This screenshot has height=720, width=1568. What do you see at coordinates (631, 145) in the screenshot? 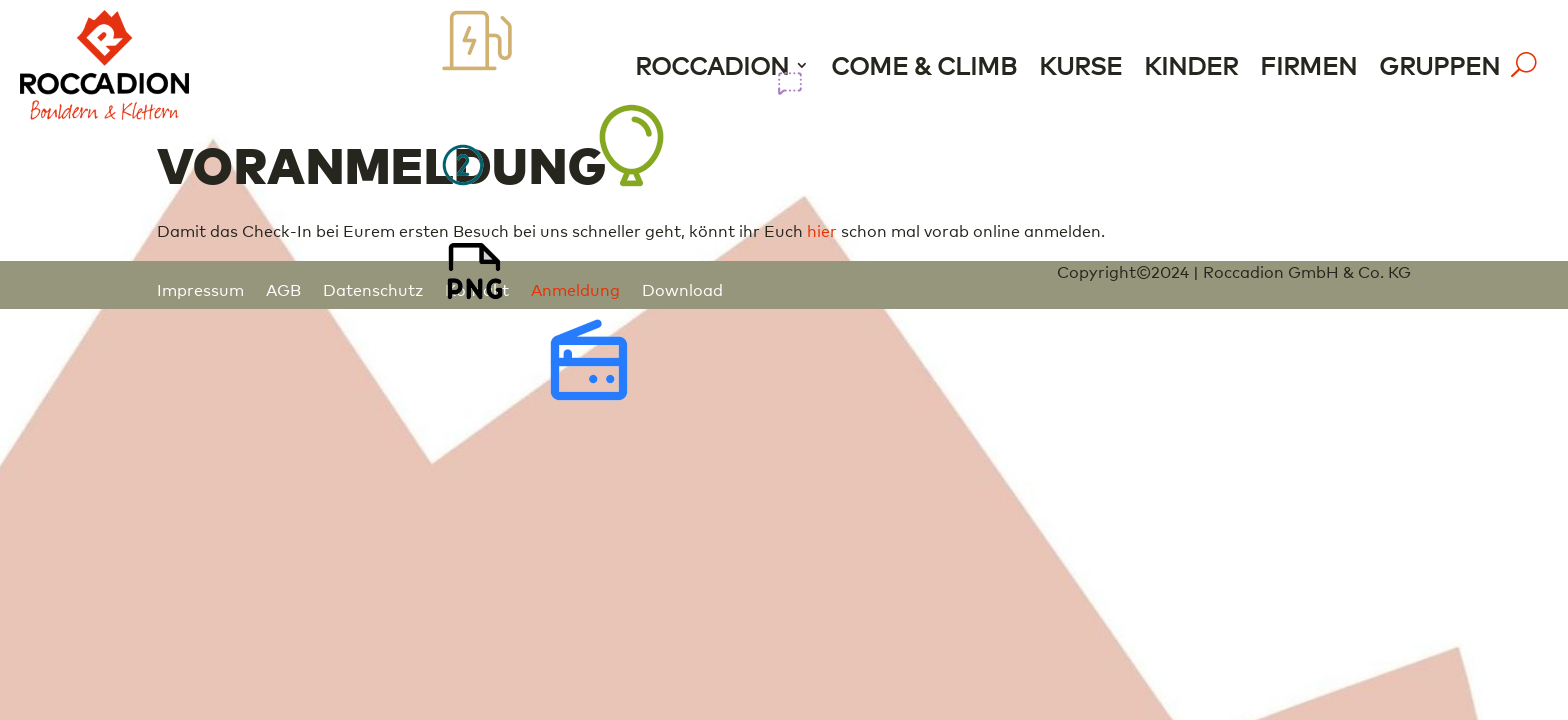
I see `indicates a celebration or birthday event` at bounding box center [631, 145].